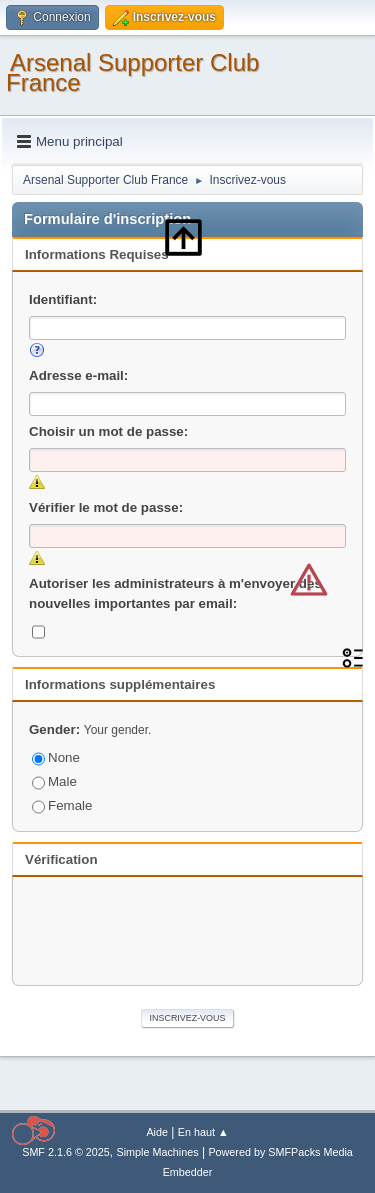 The image size is (375, 1193). Describe the element at coordinates (33, 1130) in the screenshot. I see `open the Crew United platform` at that location.